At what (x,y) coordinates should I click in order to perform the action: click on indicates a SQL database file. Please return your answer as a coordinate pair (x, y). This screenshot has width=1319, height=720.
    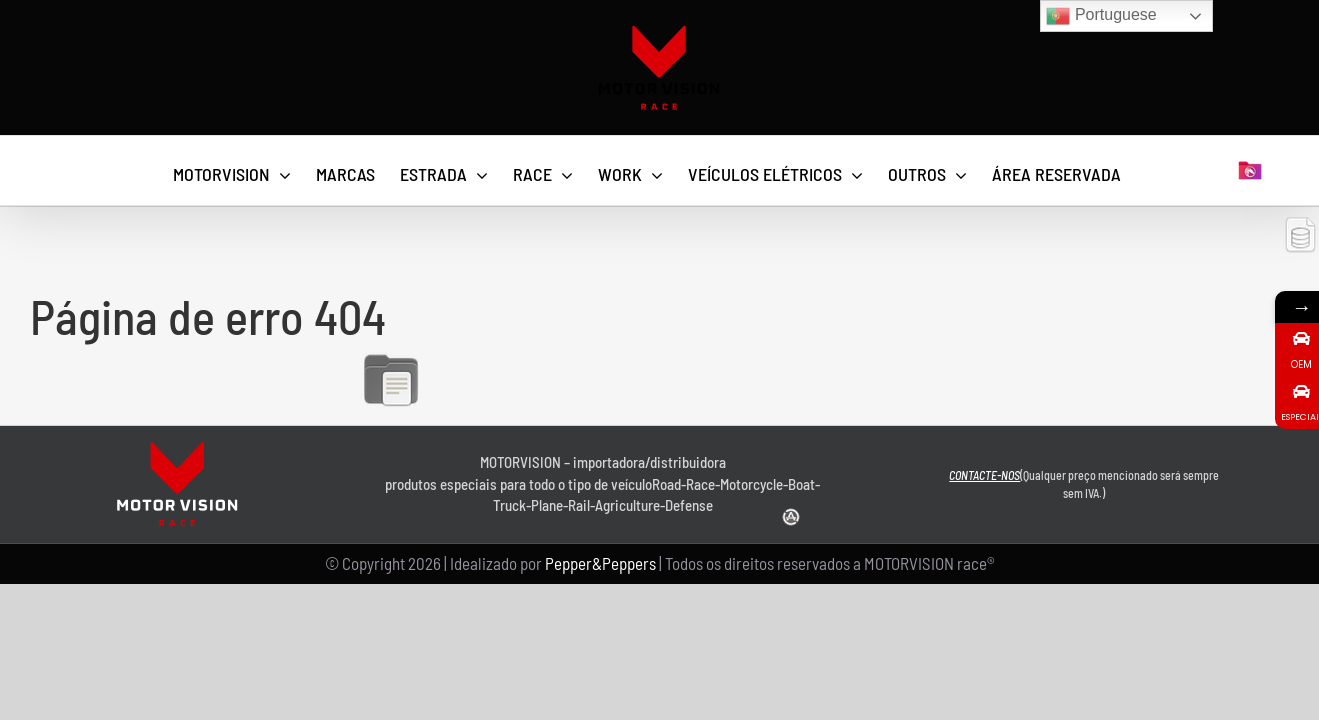
    Looking at the image, I should click on (1300, 234).